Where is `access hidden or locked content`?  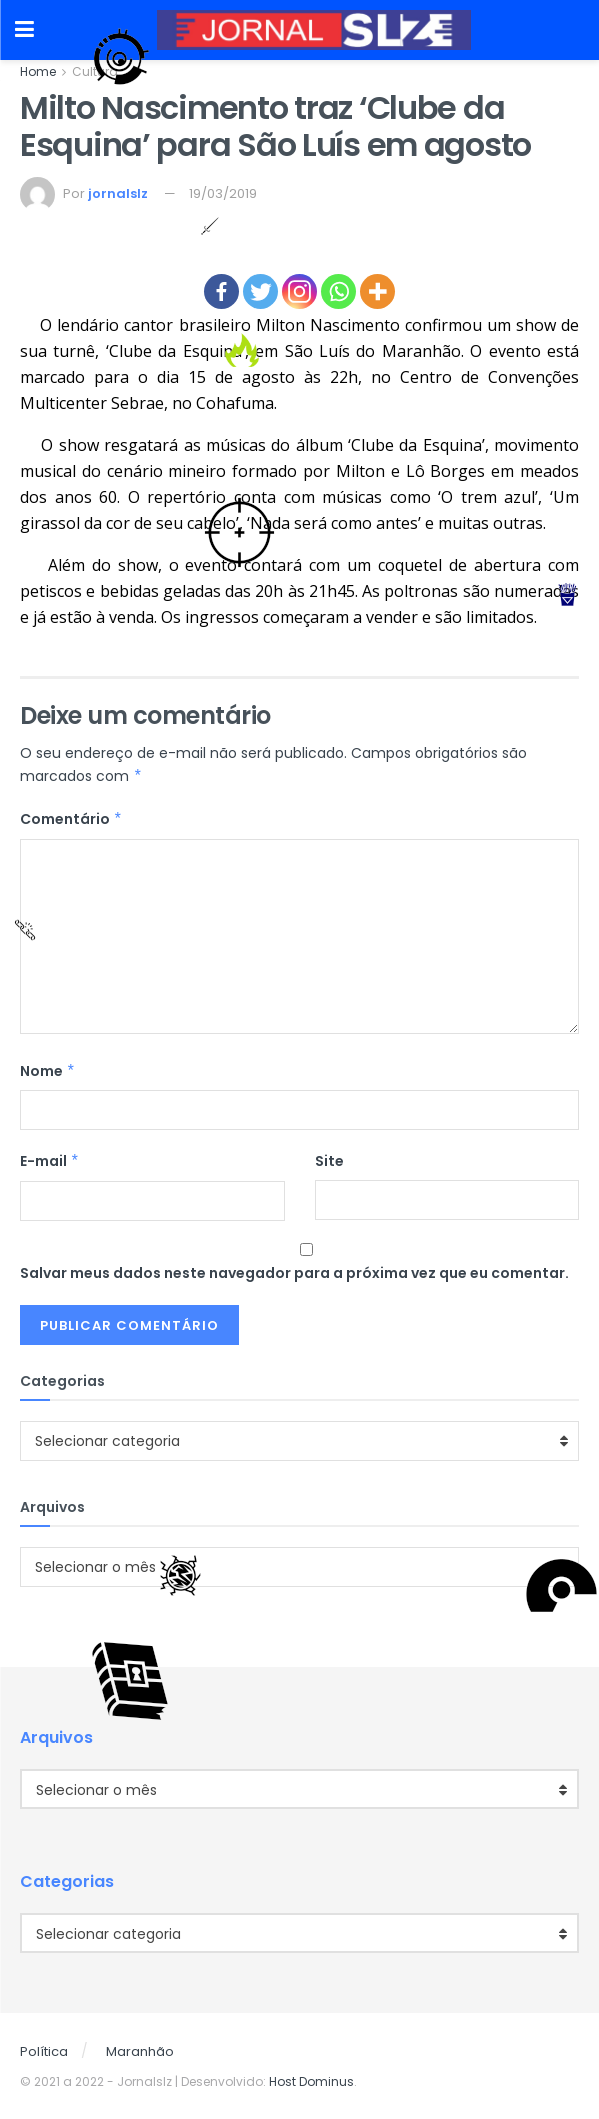
access hidden or locked content is located at coordinates (130, 1681).